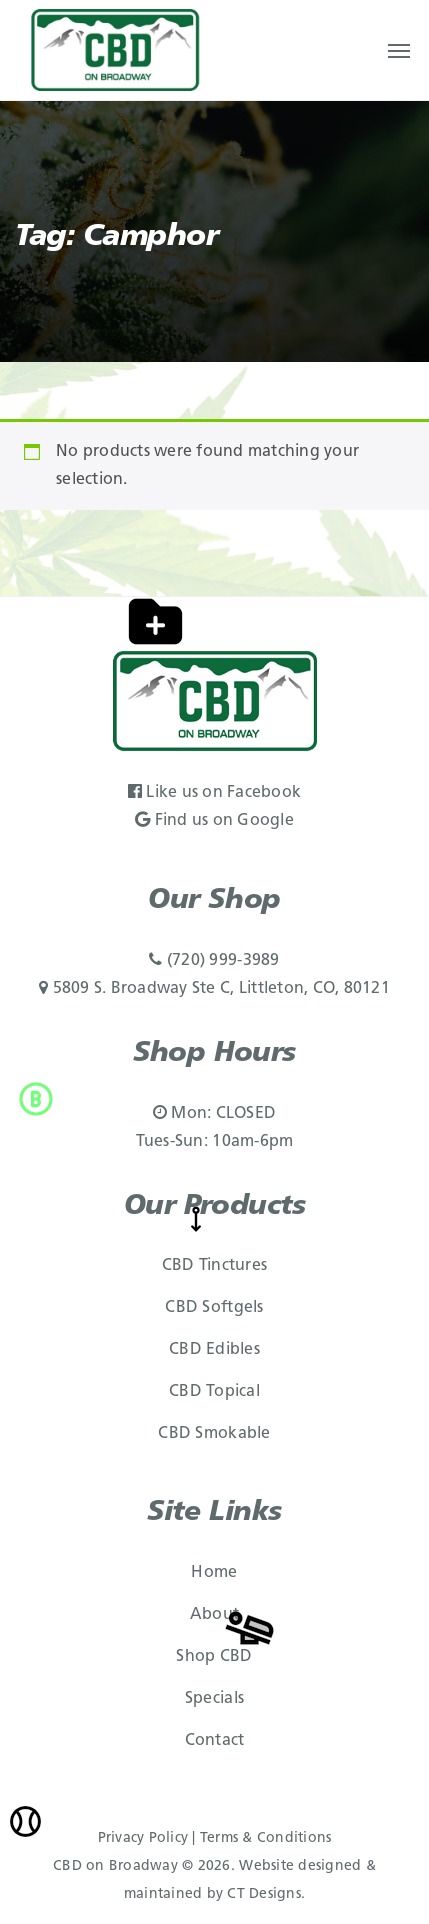 The height and width of the screenshot is (1924, 429). Describe the element at coordinates (36, 1099) in the screenshot. I see `indicates item or option labeled "B"` at that location.